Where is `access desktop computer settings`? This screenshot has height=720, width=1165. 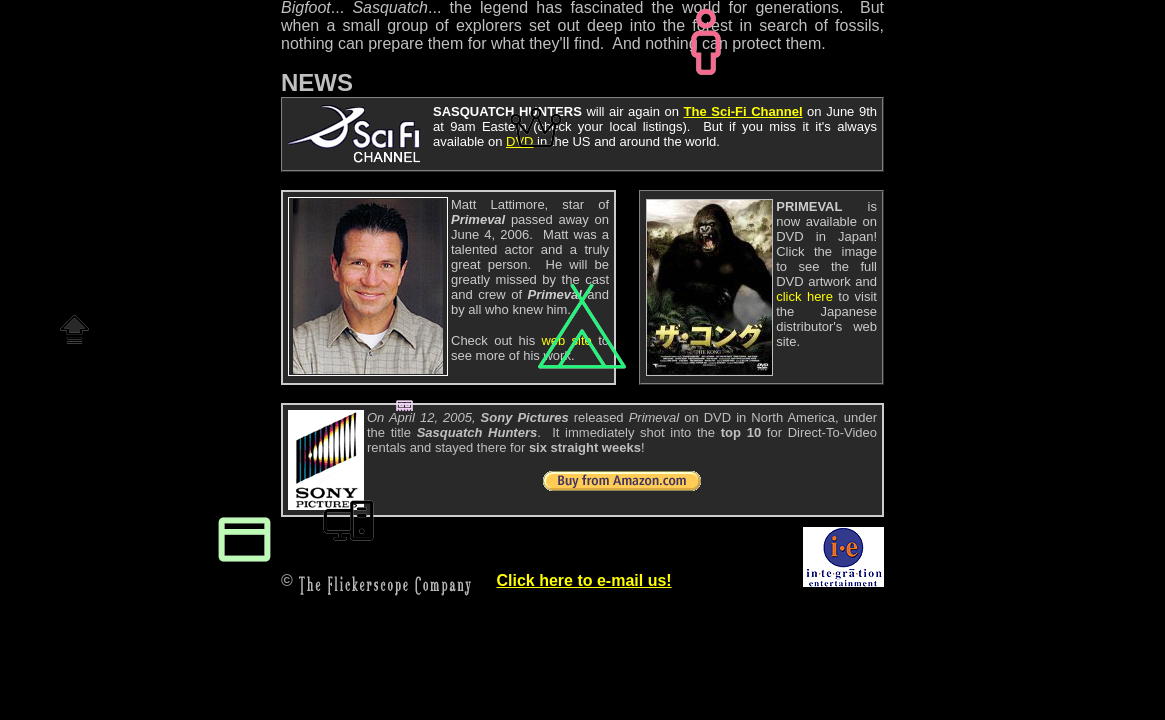
access desktop computer settings is located at coordinates (348, 520).